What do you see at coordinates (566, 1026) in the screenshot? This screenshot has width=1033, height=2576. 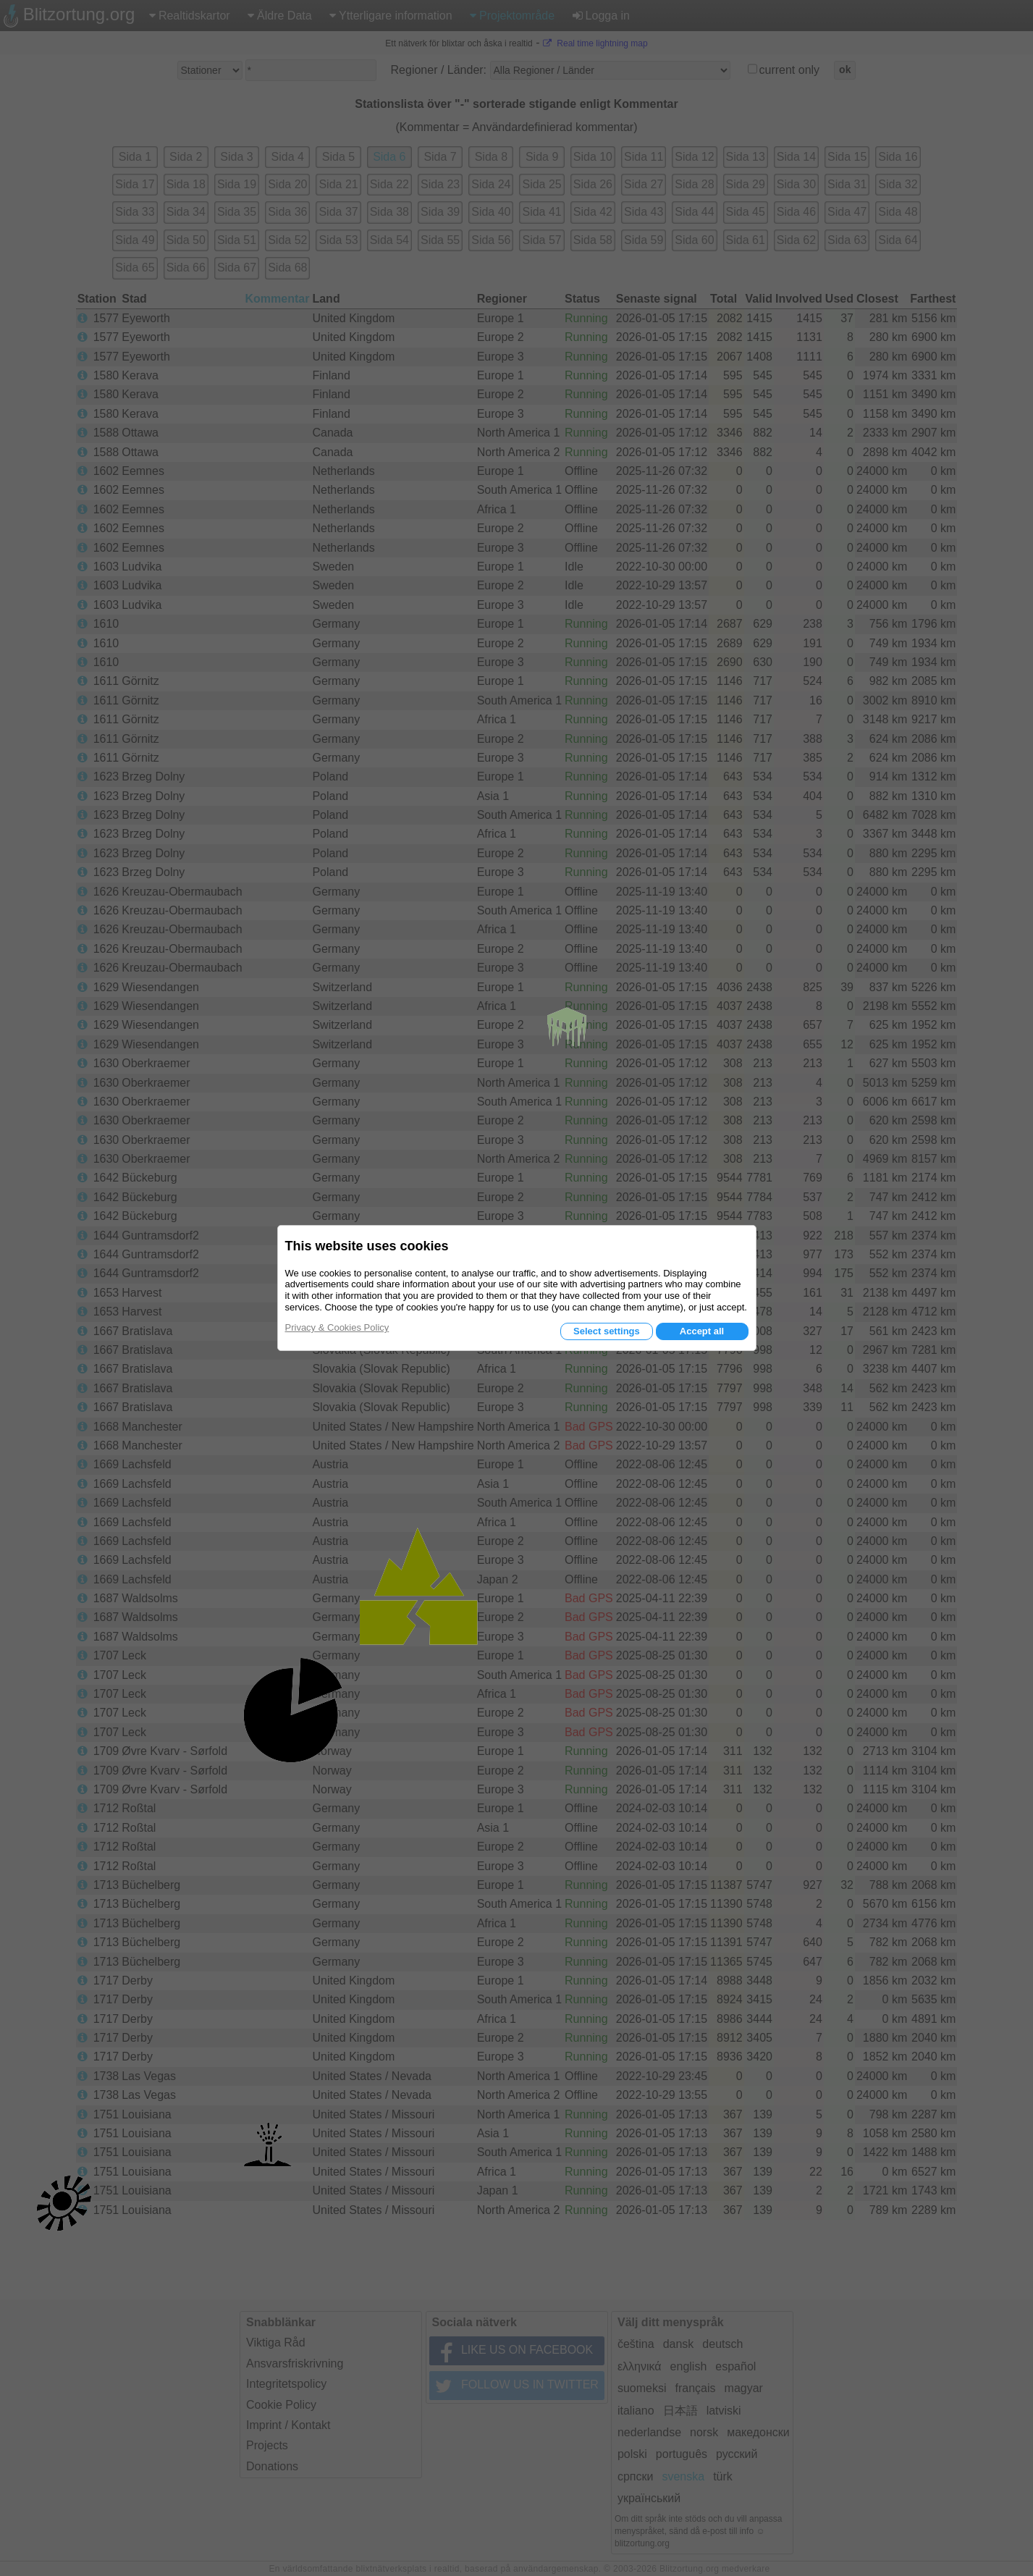 I see `indicates a frozen or locked item in gameplay` at bounding box center [566, 1026].